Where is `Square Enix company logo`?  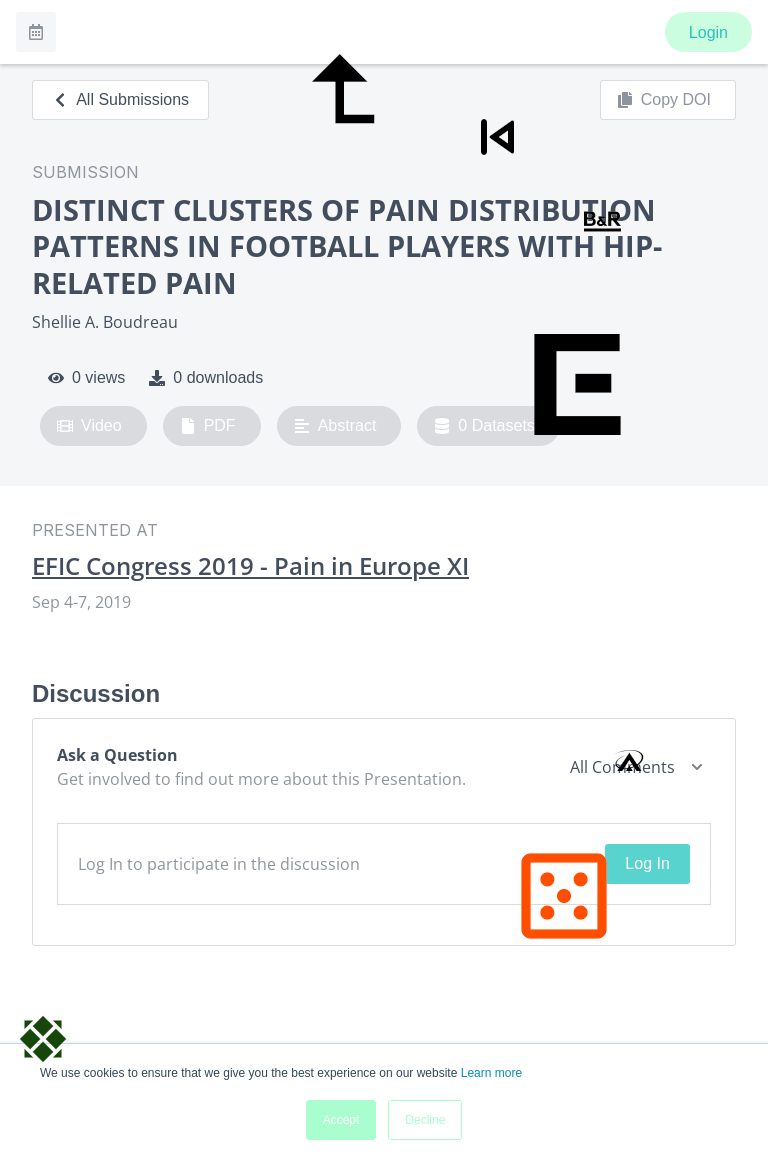
Square Enix company logo is located at coordinates (577, 384).